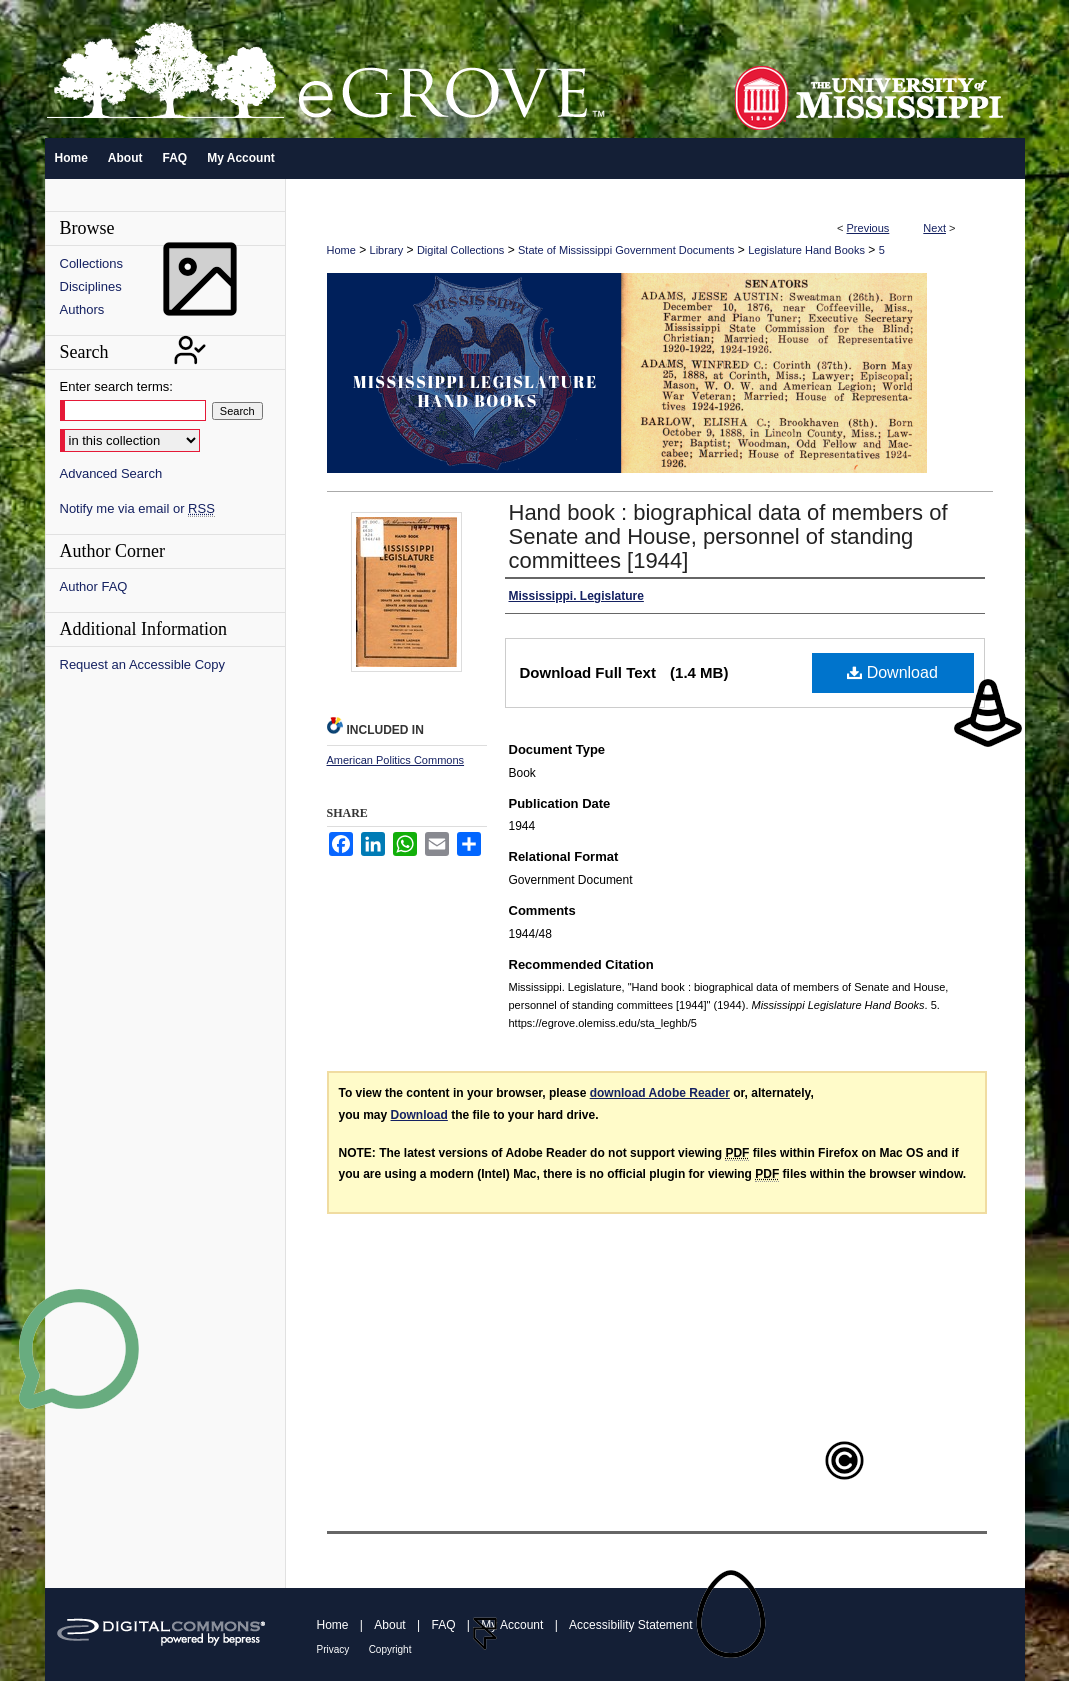  Describe the element at coordinates (988, 713) in the screenshot. I see `indicates an area under construction or maintenance` at that location.